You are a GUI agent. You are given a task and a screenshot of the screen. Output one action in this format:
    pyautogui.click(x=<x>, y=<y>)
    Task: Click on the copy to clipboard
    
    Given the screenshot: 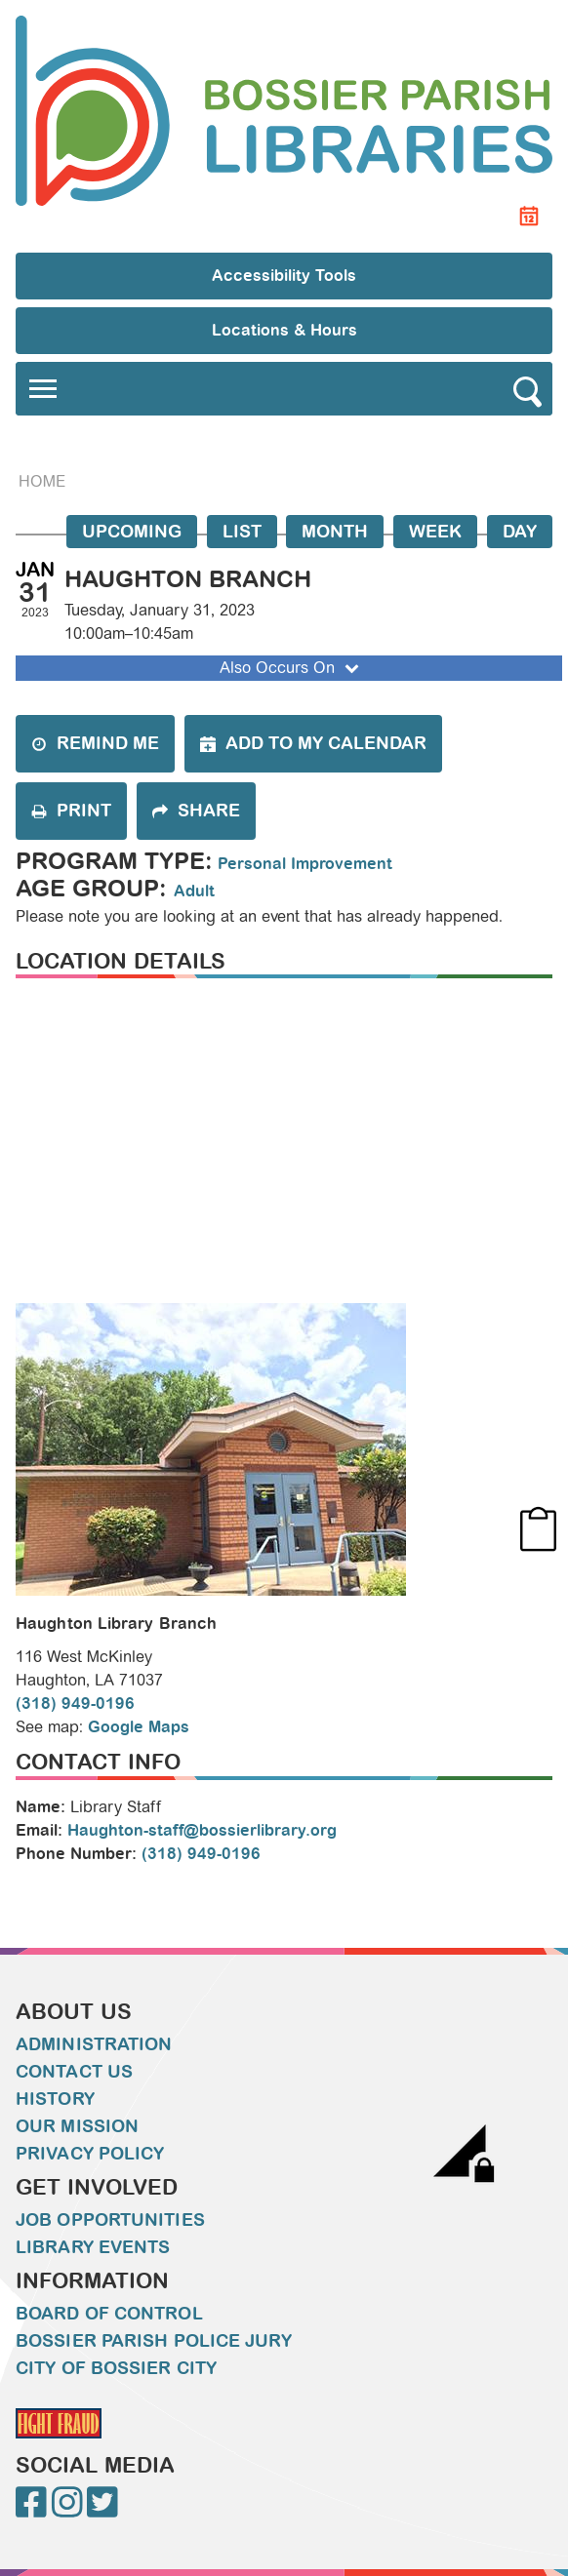 What is the action you would take?
    pyautogui.click(x=538, y=1529)
    